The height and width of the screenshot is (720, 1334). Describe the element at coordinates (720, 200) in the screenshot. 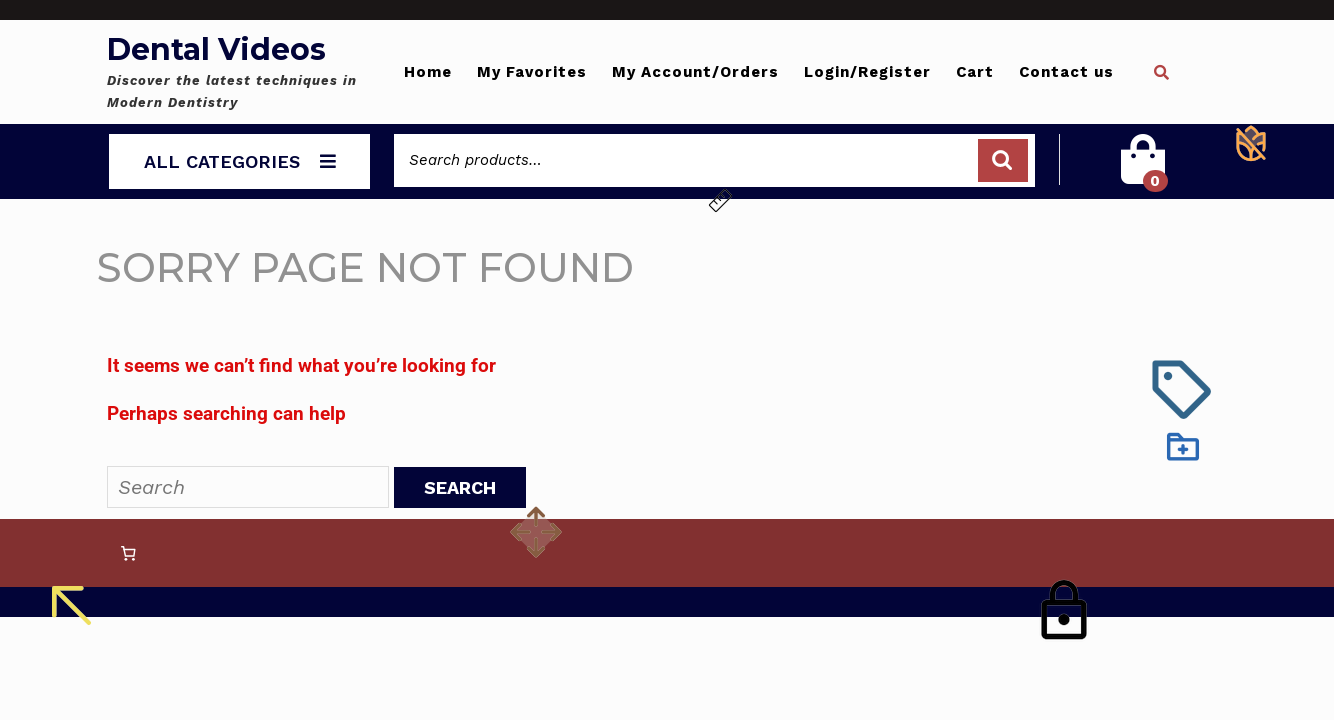

I see `access measurement tools` at that location.